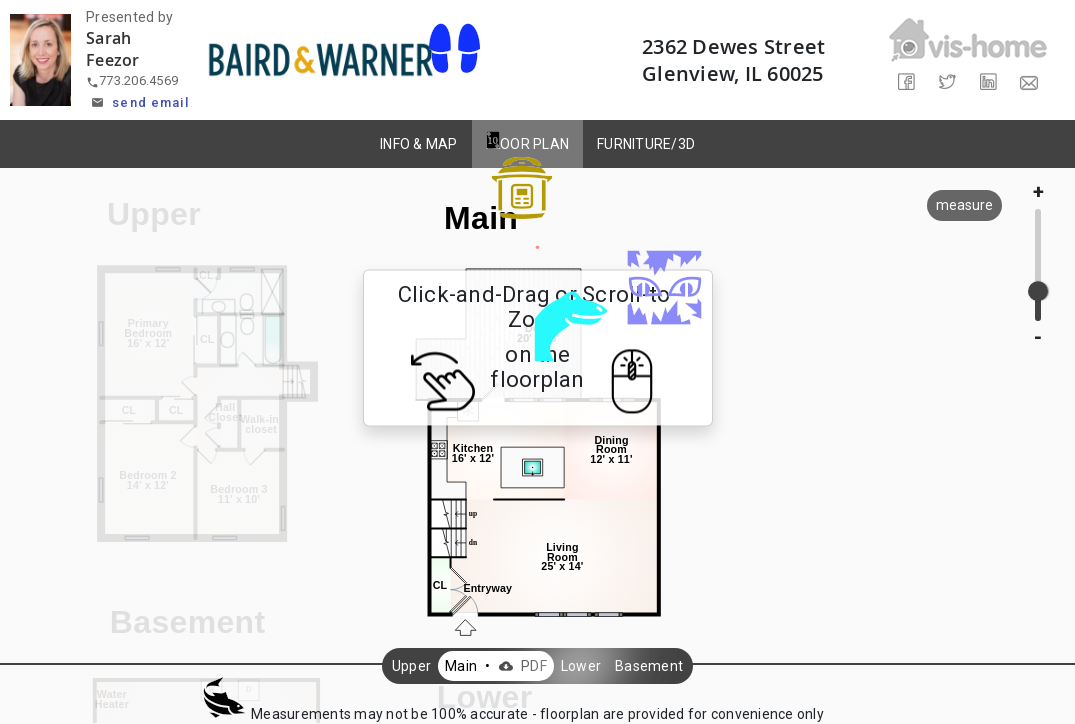 The width and height of the screenshot is (1075, 724). I want to click on ten of spades playing card, so click(493, 140).